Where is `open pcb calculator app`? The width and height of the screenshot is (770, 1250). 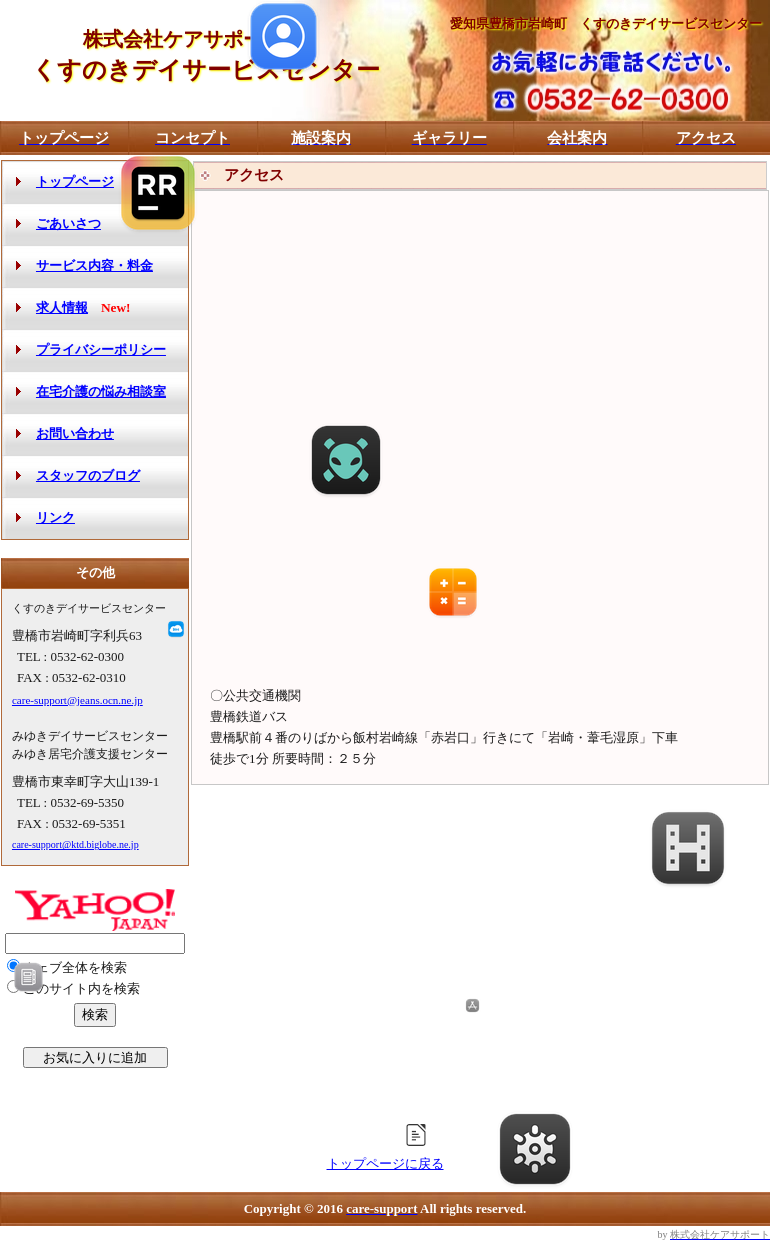 open pcb calculator app is located at coordinates (453, 592).